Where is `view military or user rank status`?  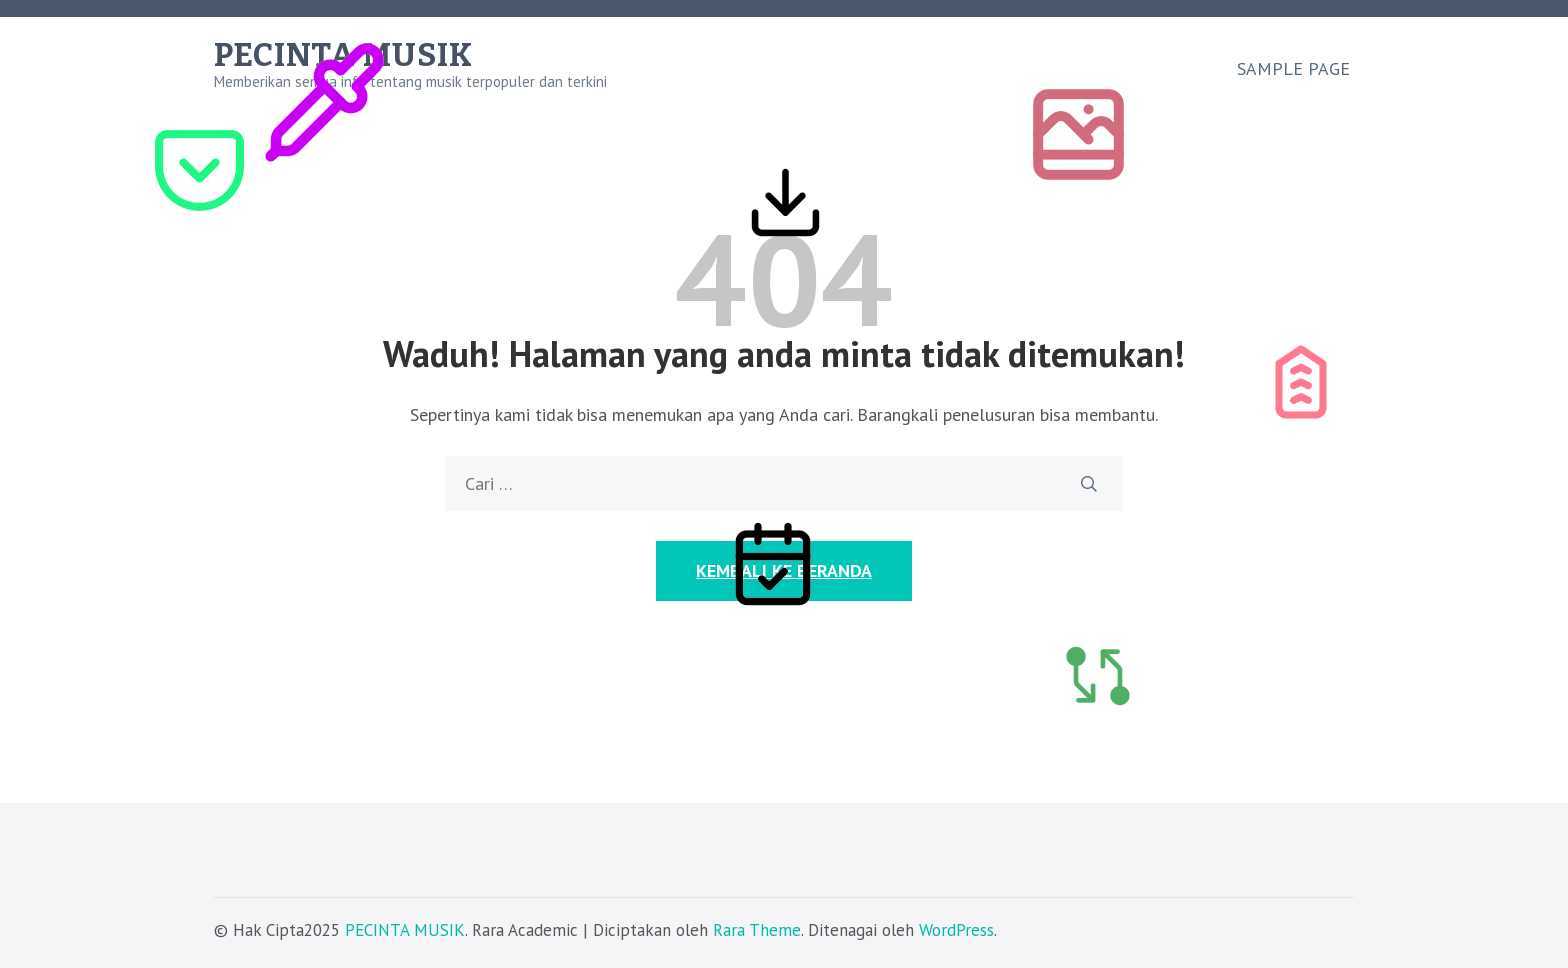 view military or user rank status is located at coordinates (1301, 382).